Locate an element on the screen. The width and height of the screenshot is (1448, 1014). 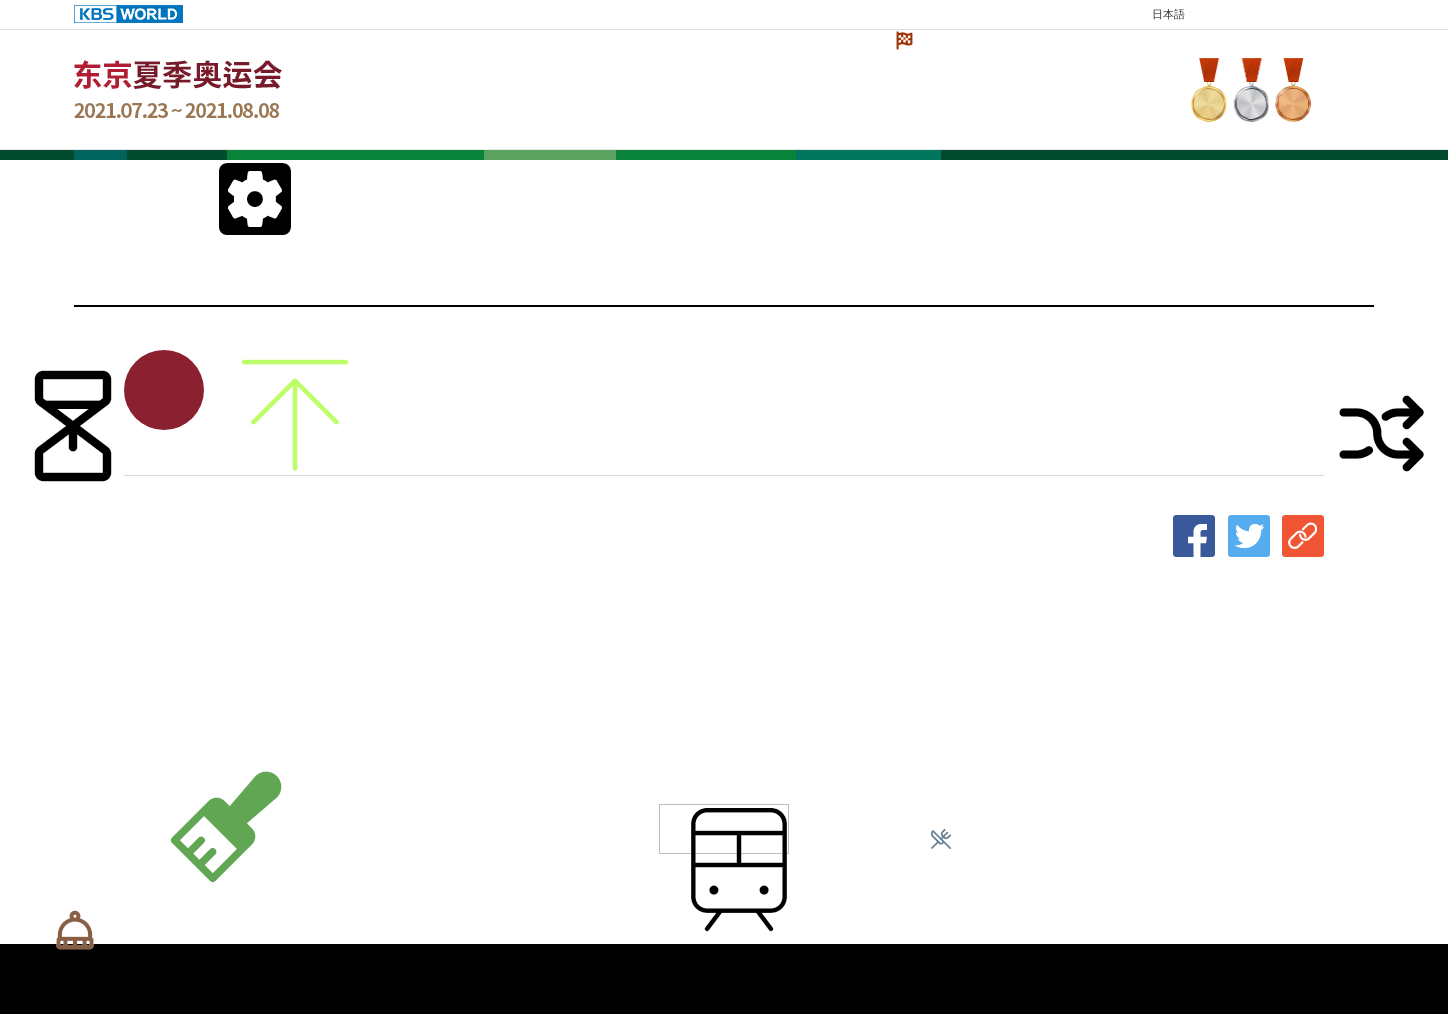
access painting or drawing tools is located at coordinates (228, 825).